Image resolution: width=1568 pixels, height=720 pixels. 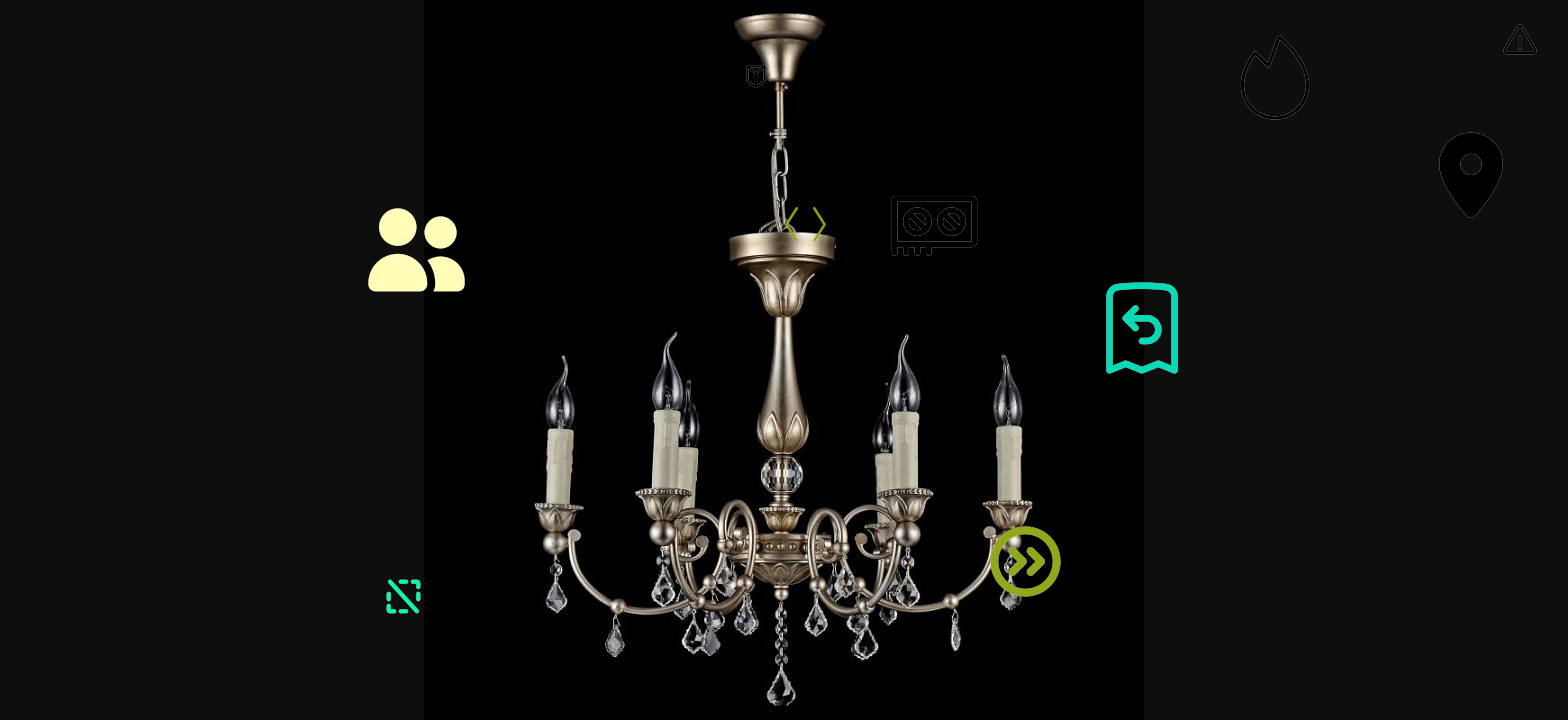 What do you see at coordinates (805, 224) in the screenshot?
I see `view or edit source code` at bounding box center [805, 224].